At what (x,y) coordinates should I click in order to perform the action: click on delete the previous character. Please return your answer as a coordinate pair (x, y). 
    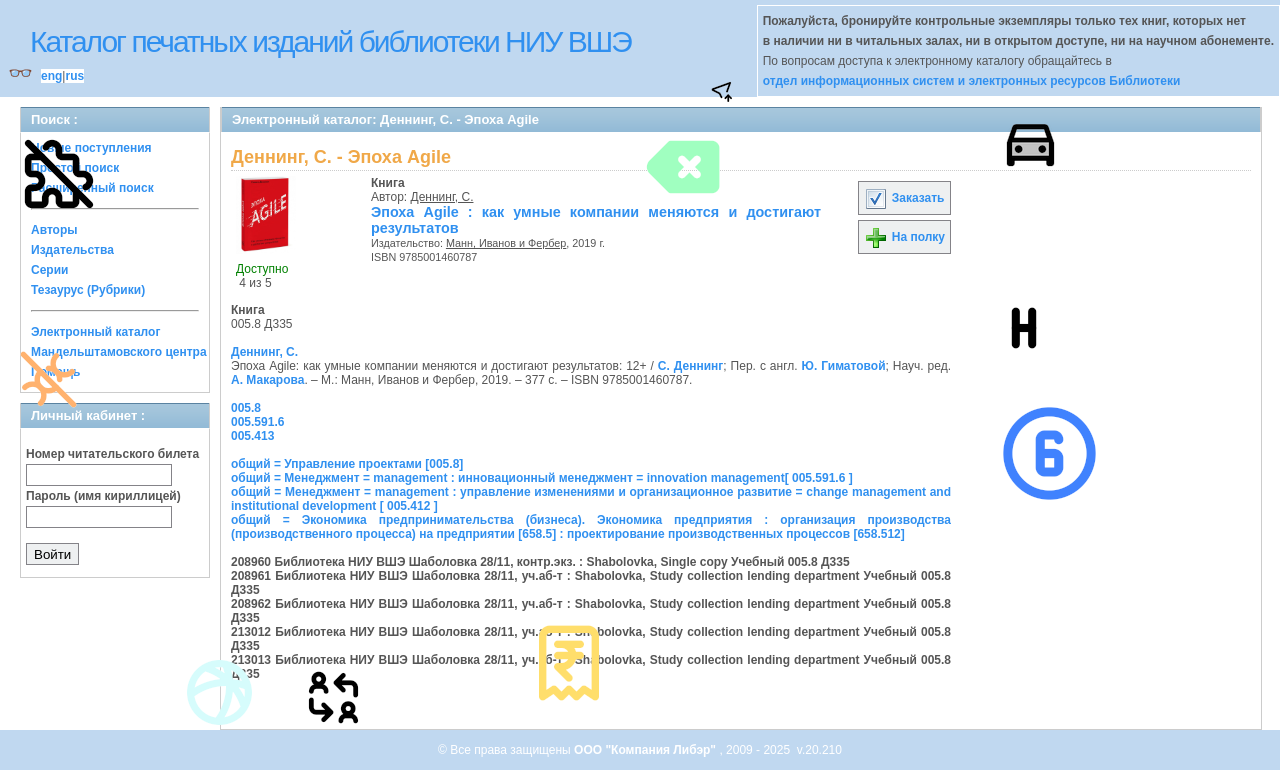
    Looking at the image, I should click on (682, 167).